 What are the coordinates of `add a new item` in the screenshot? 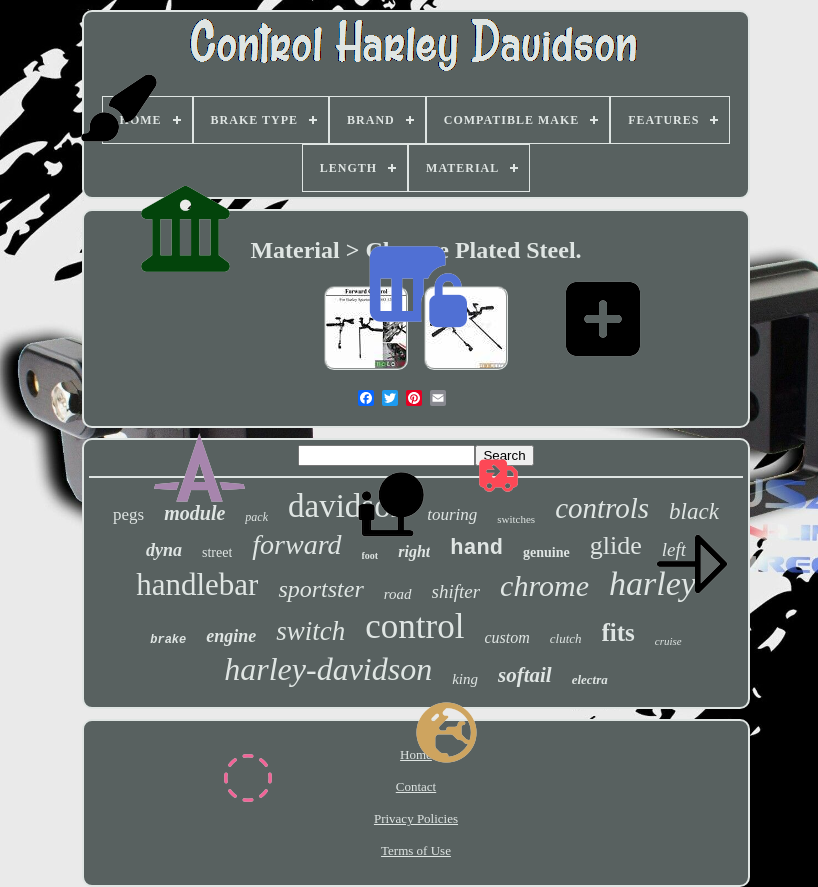 It's located at (603, 319).